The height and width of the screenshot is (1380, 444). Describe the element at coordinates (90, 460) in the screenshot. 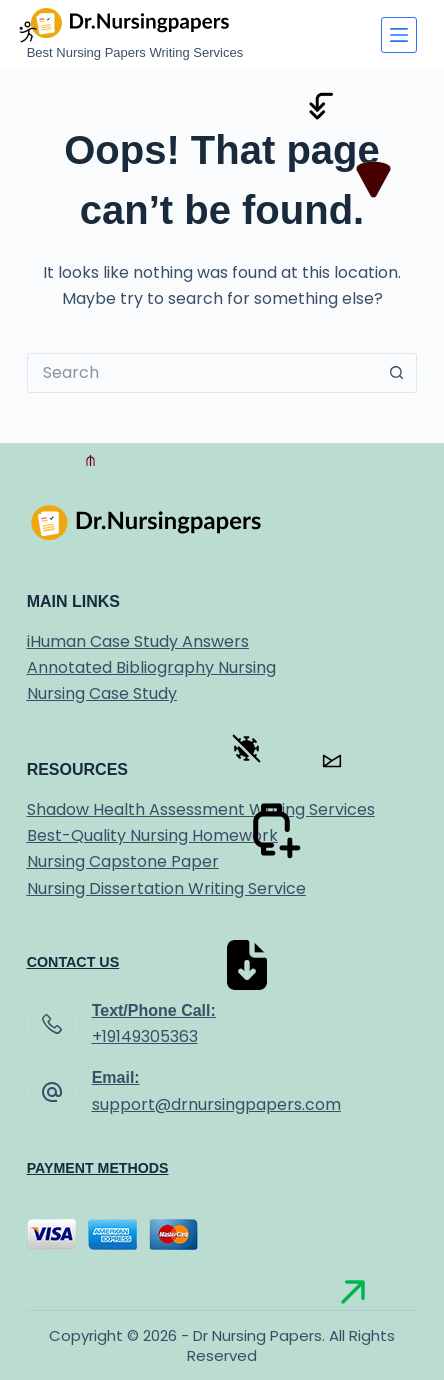

I see `indicates azerbaijani manat currency` at that location.